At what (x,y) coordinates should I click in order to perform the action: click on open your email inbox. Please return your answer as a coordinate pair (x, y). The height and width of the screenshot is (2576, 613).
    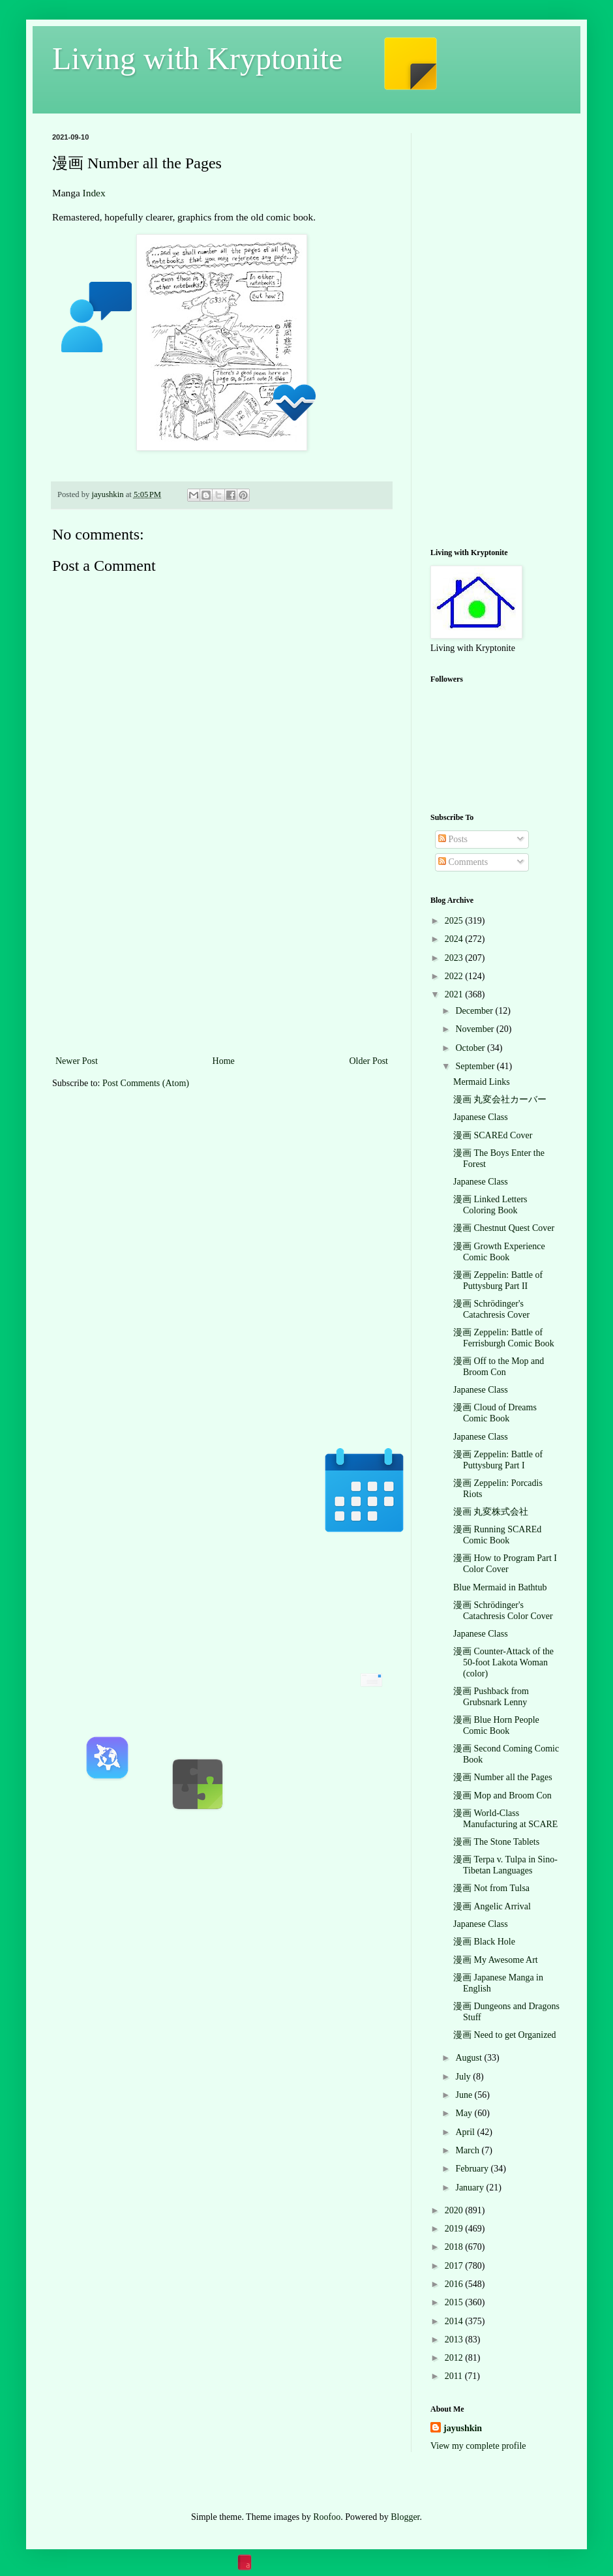
    Looking at the image, I should click on (371, 1680).